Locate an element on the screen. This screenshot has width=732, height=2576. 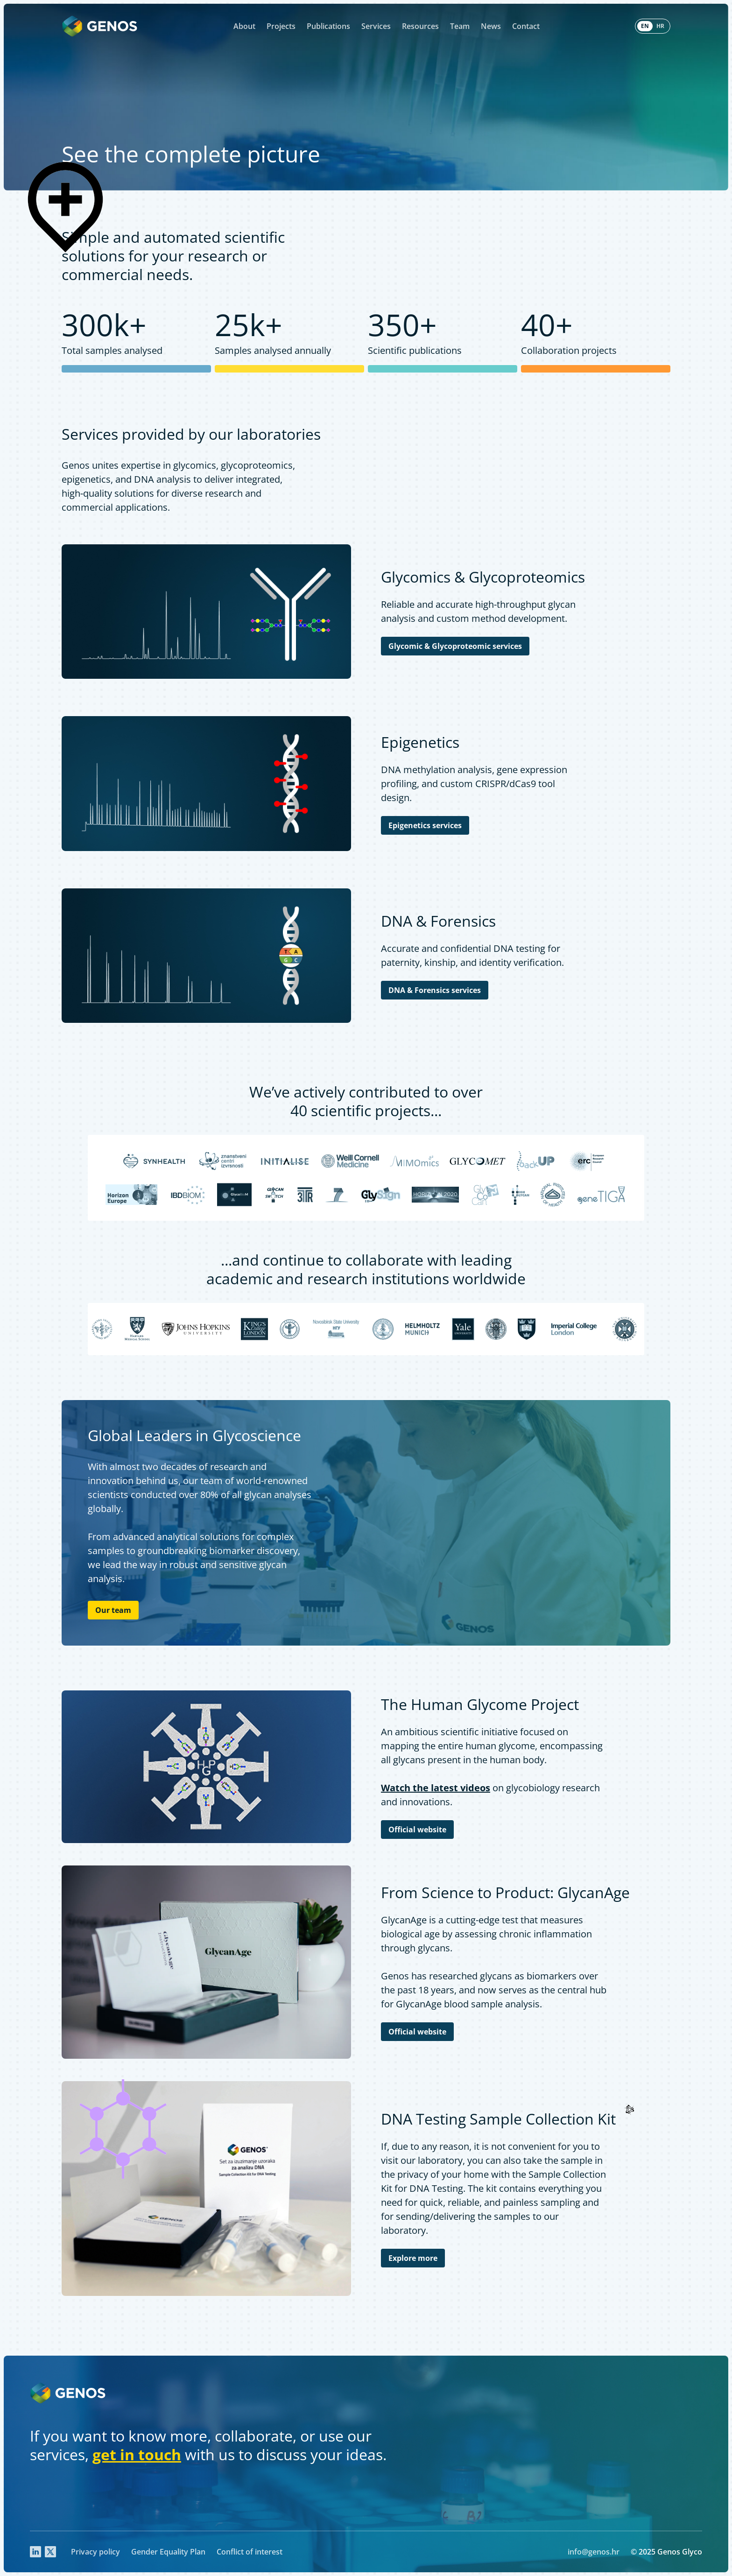
GrapheneOS logo is located at coordinates (123, 2129).